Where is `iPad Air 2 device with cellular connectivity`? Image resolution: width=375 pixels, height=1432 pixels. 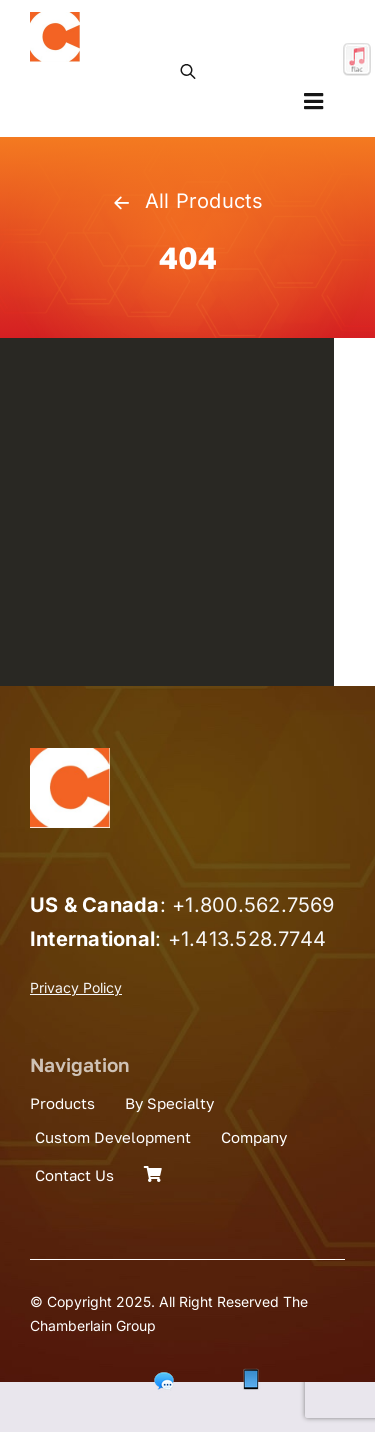 iPad Air 2 device with cellular connectivity is located at coordinates (251, 1379).